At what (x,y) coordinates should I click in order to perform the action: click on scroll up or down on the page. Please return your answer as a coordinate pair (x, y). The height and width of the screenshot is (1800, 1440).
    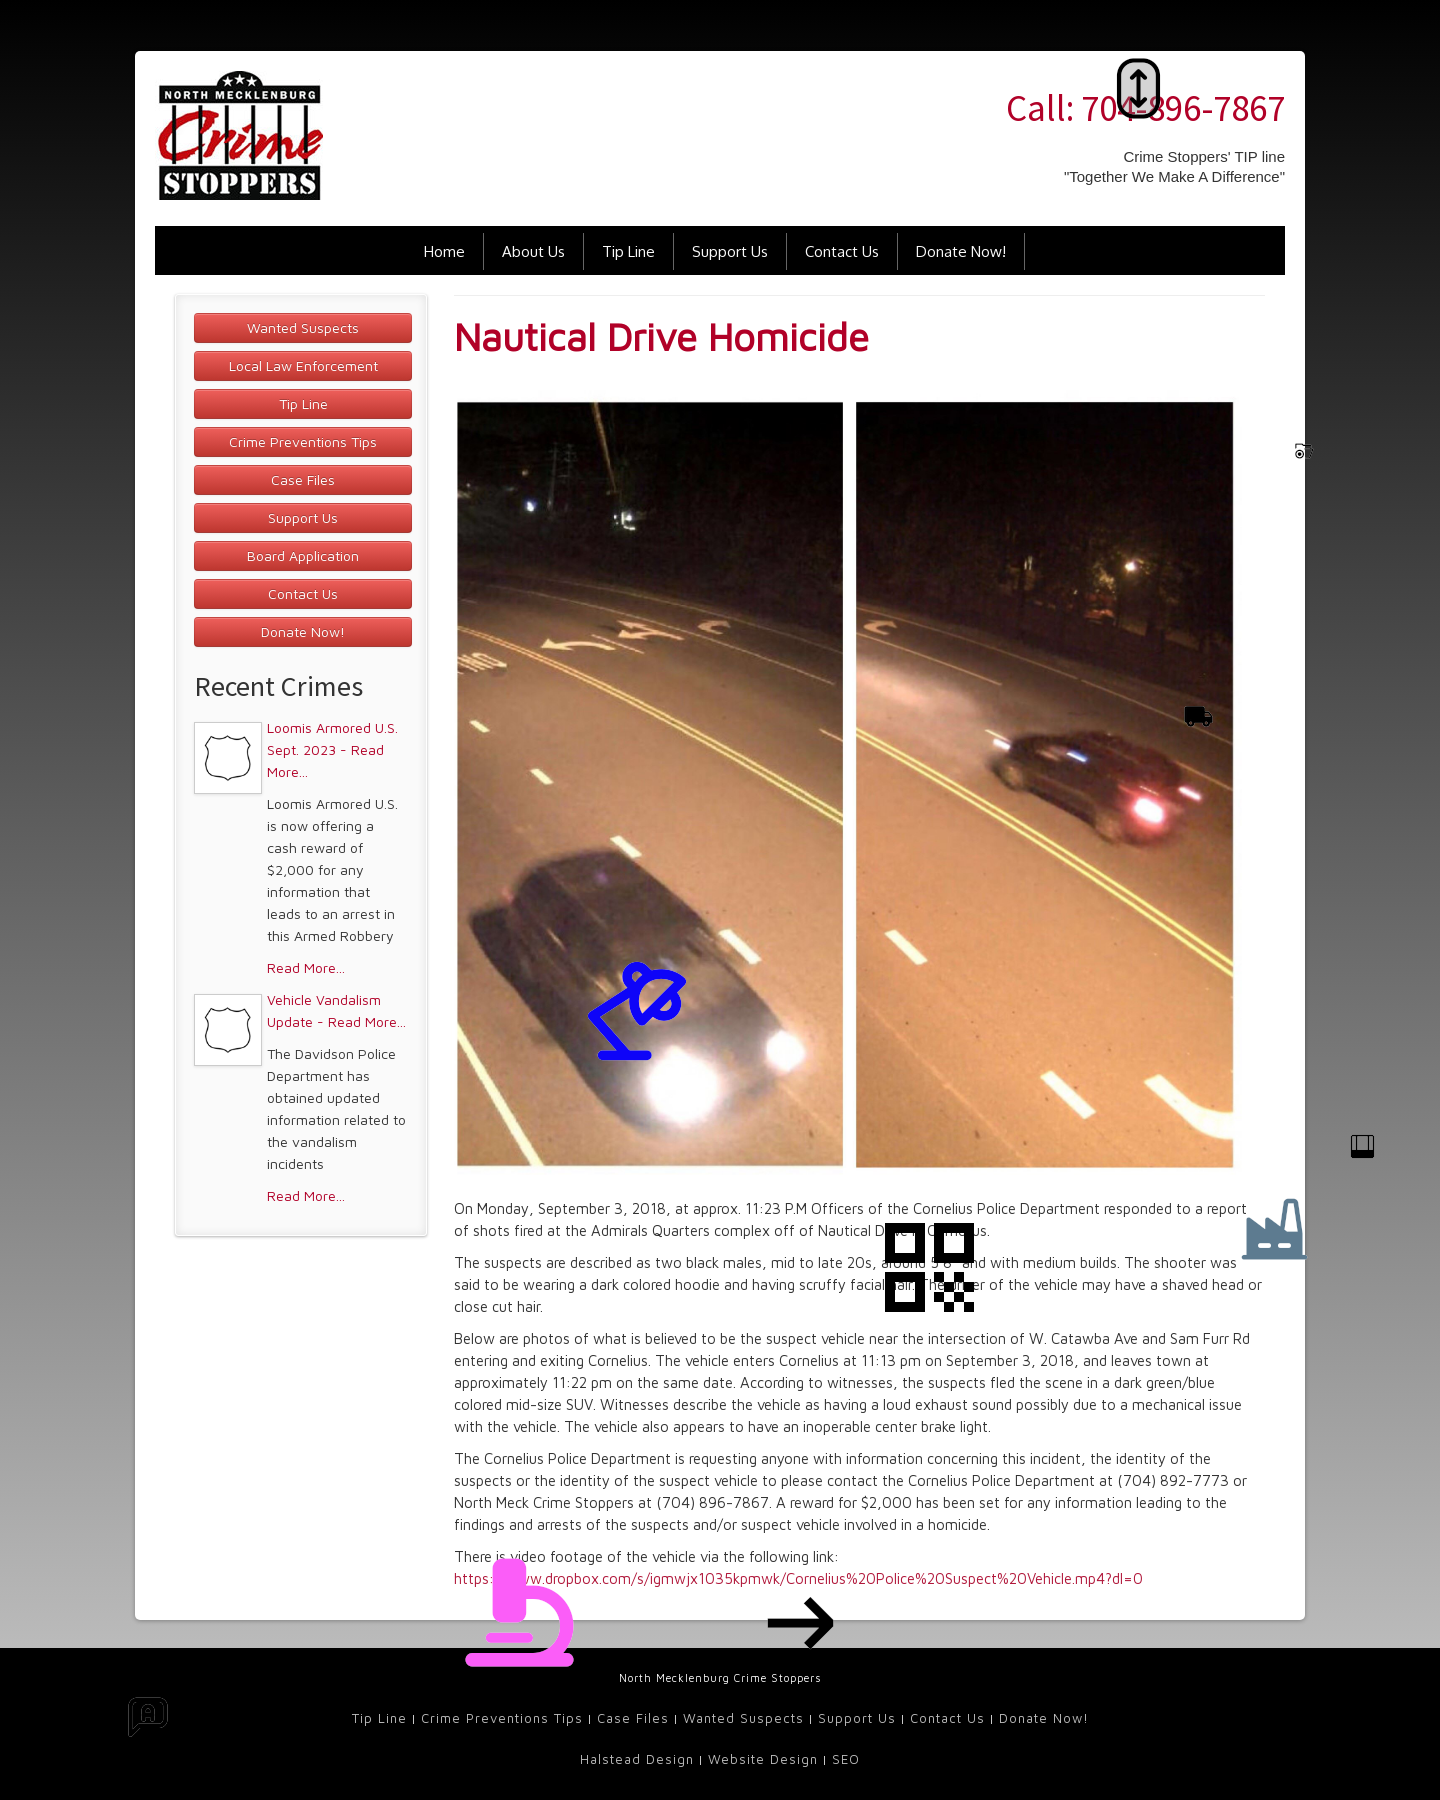
    Looking at the image, I should click on (1138, 88).